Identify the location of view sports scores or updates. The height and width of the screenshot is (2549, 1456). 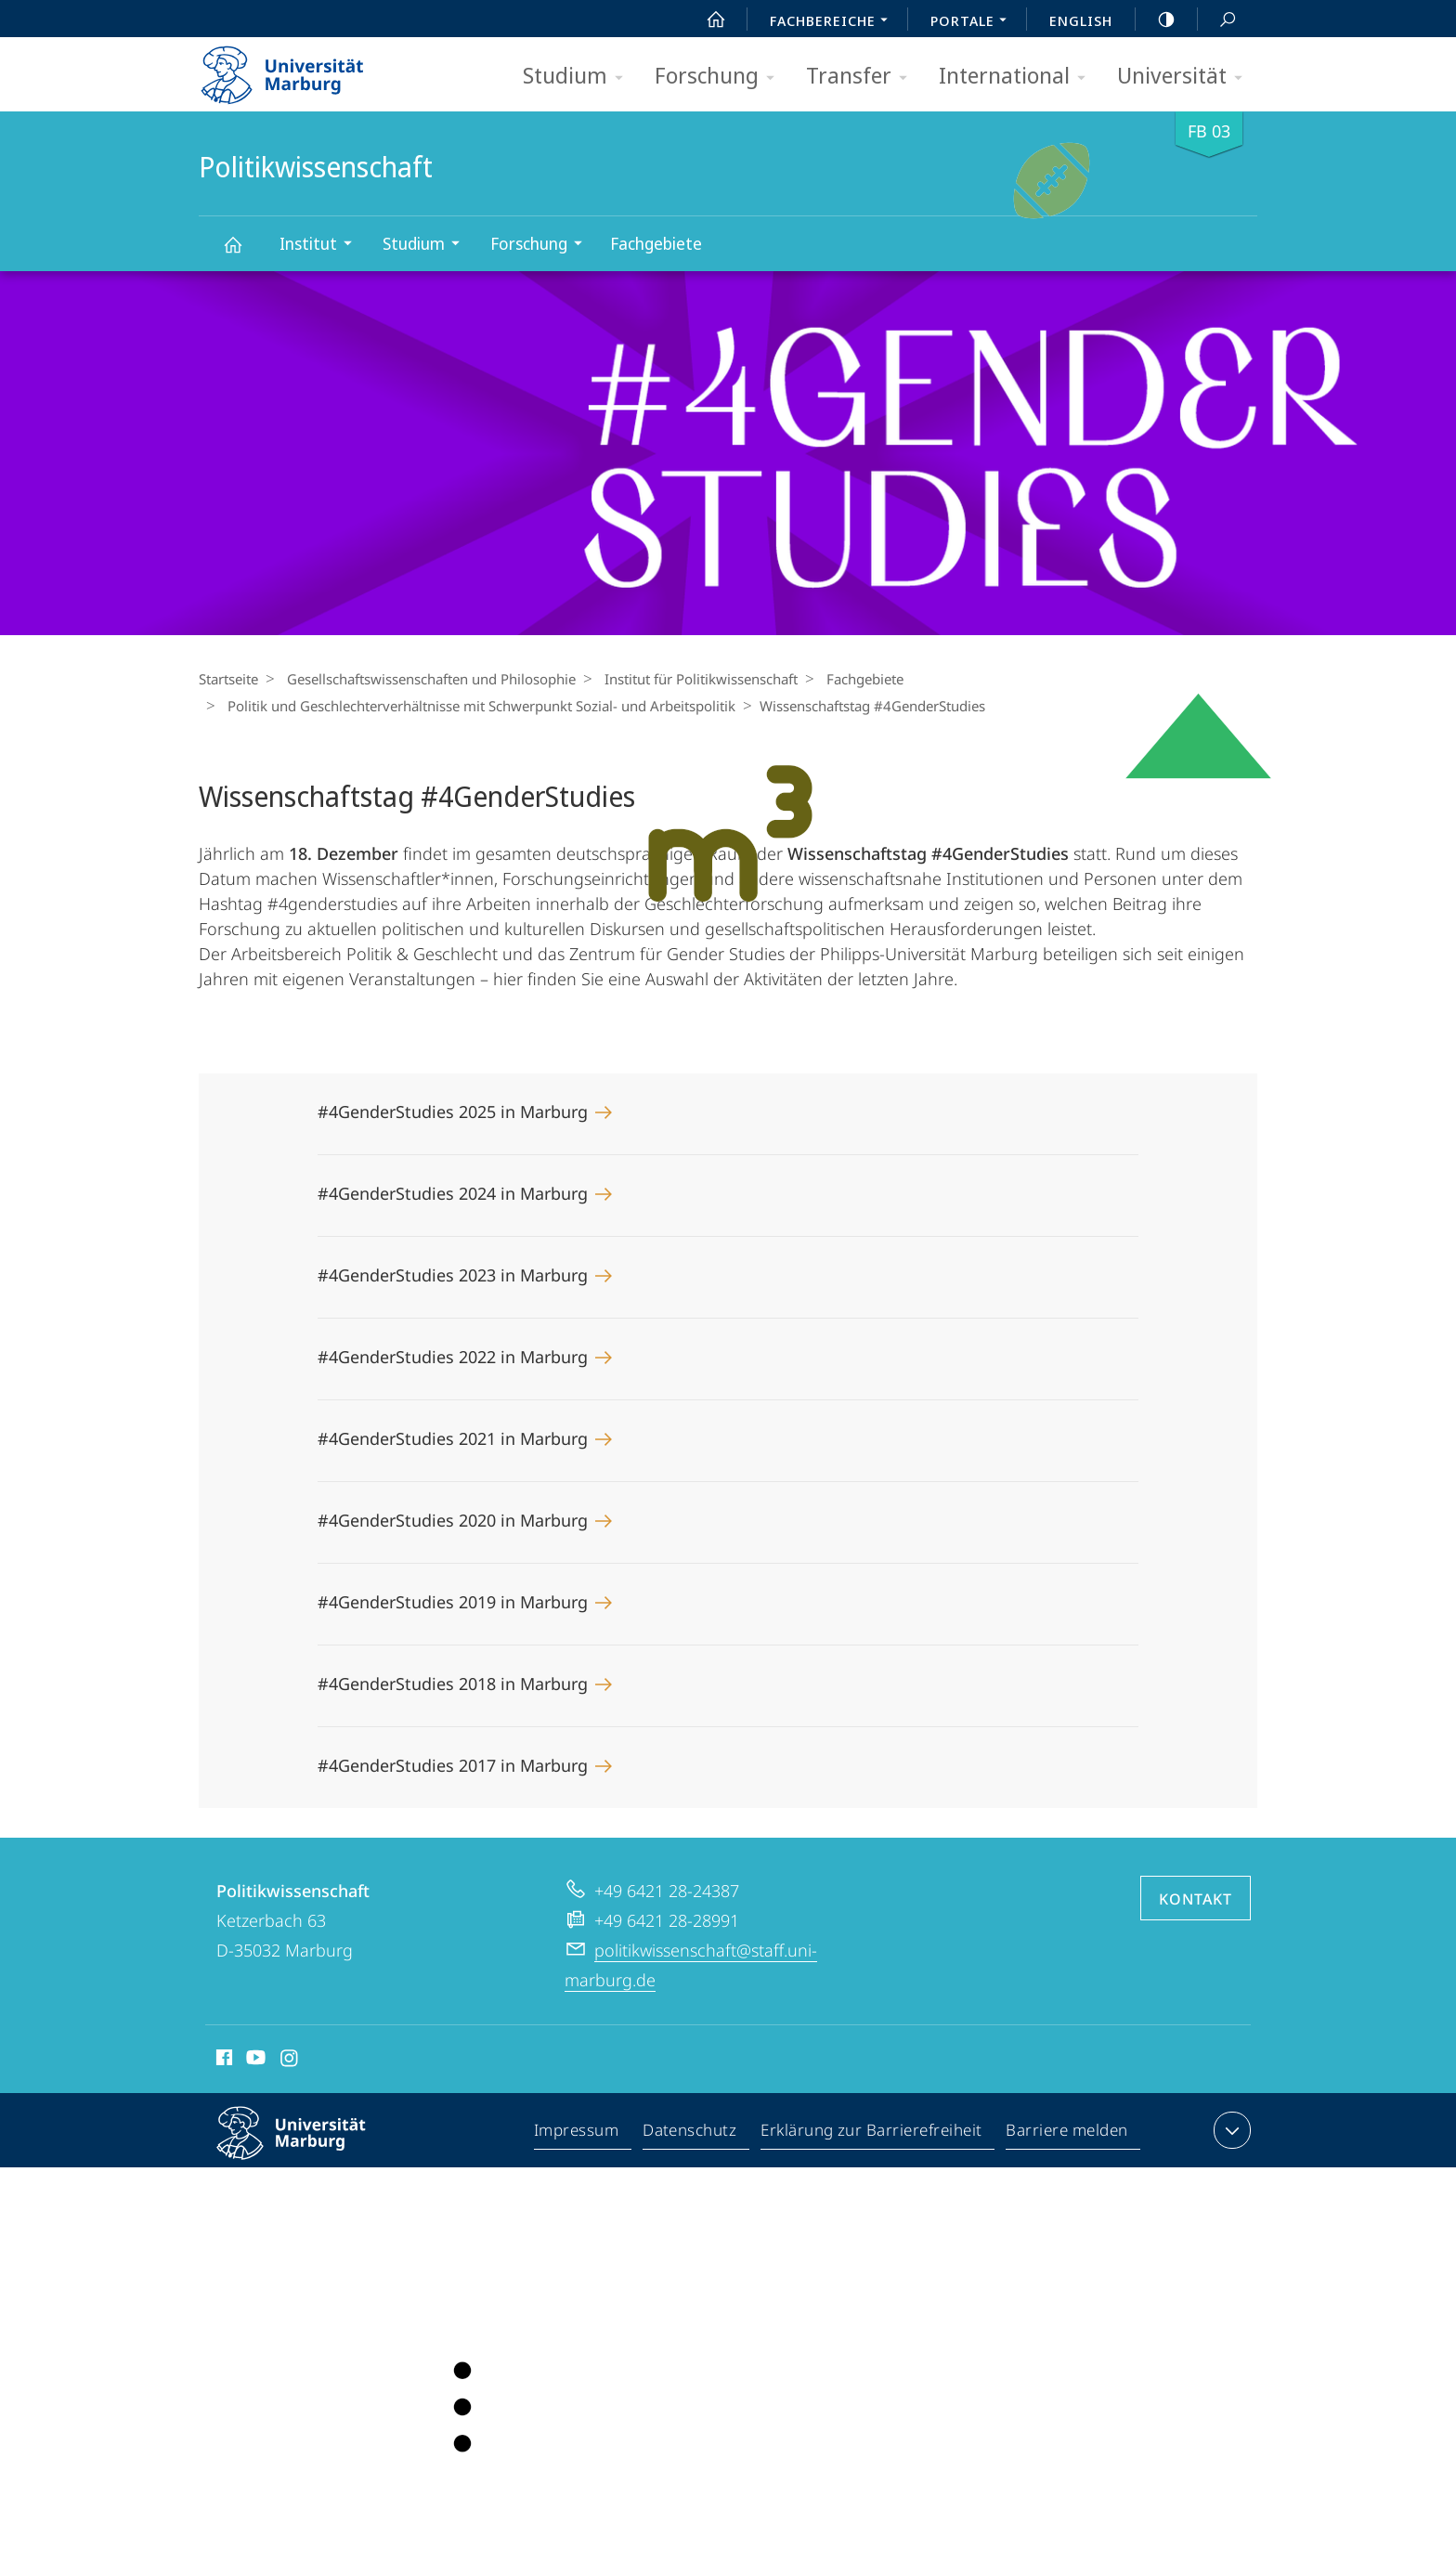
(1051, 180).